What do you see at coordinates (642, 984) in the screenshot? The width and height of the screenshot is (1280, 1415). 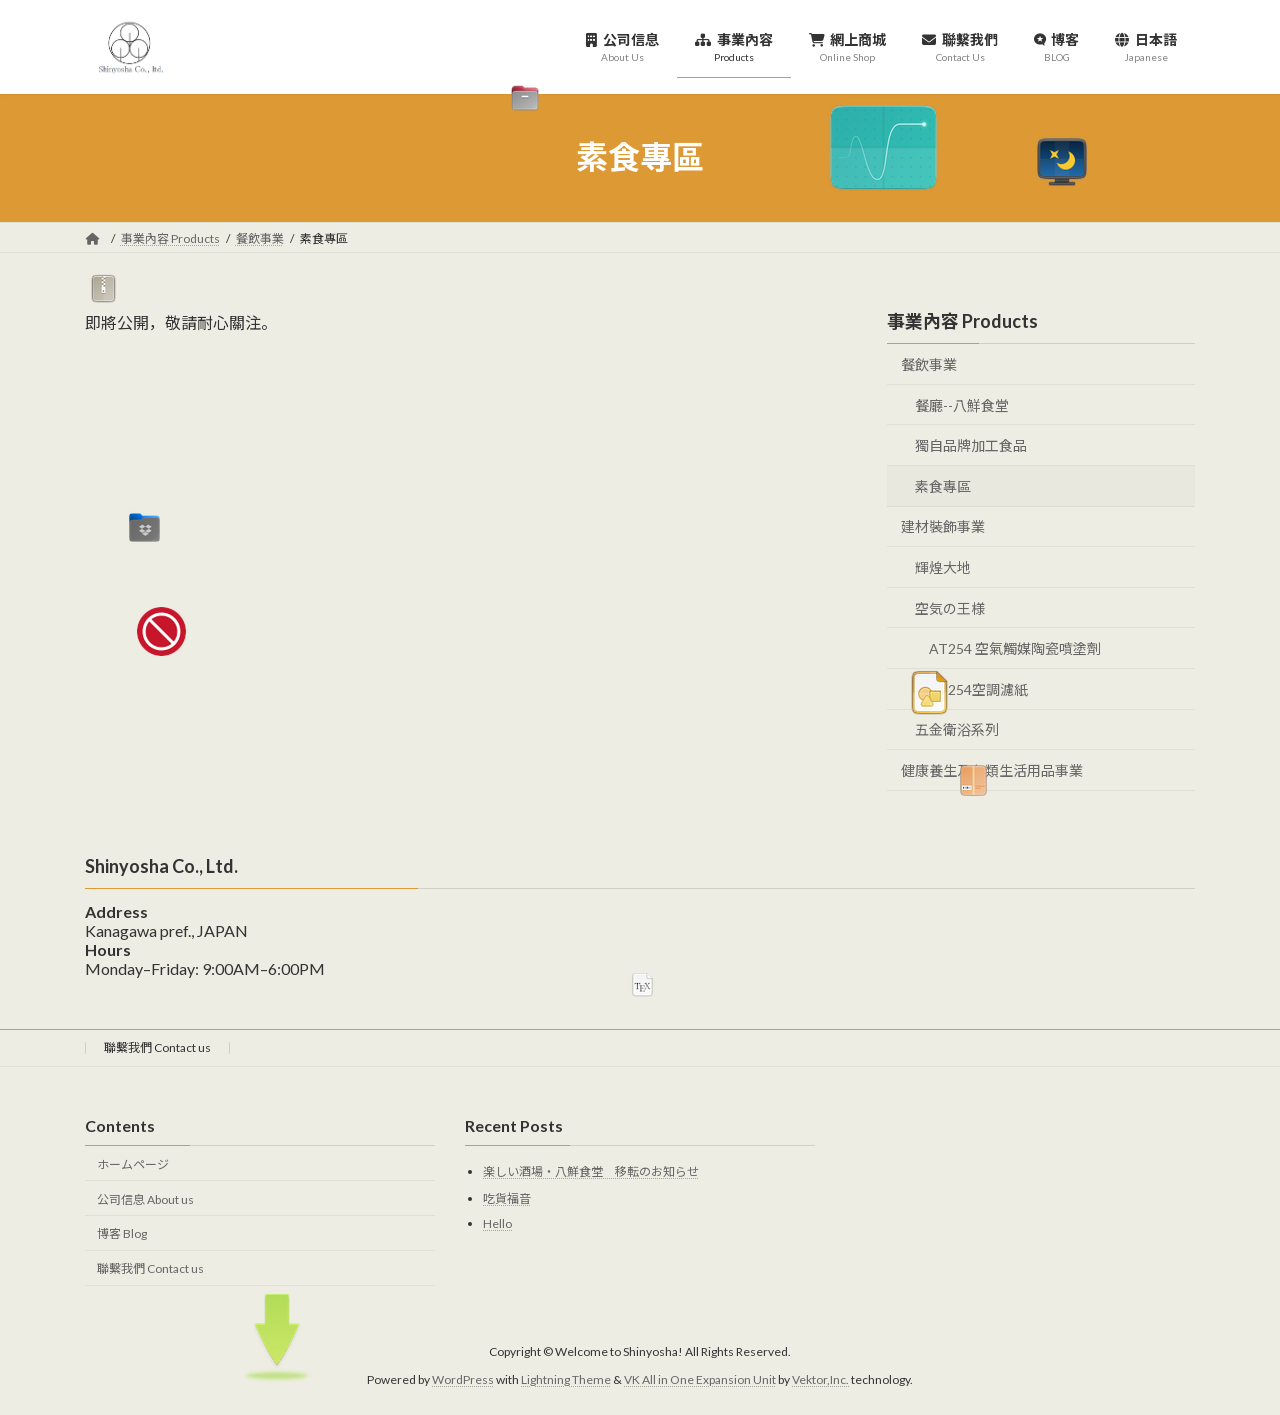 I see `a LaTeX or TeX document file` at bounding box center [642, 984].